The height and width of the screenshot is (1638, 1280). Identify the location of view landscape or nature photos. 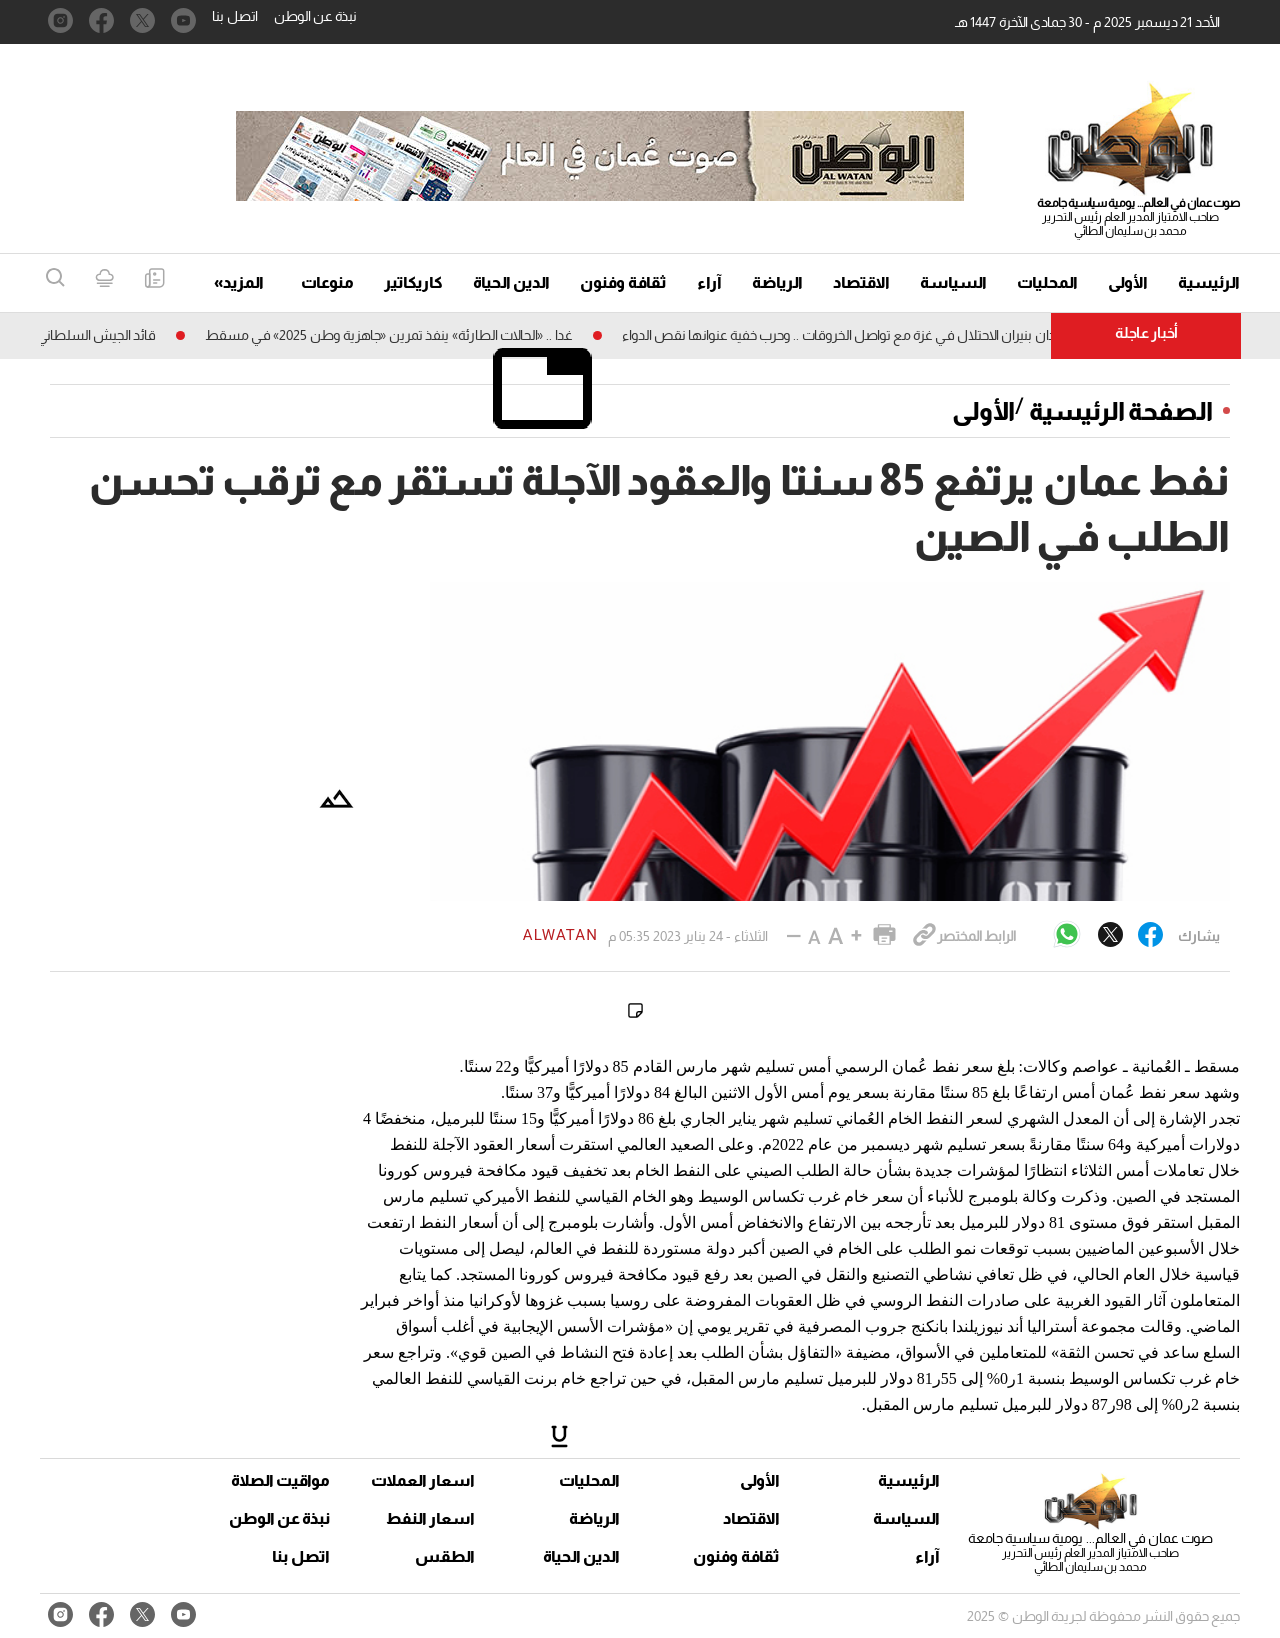
(336, 798).